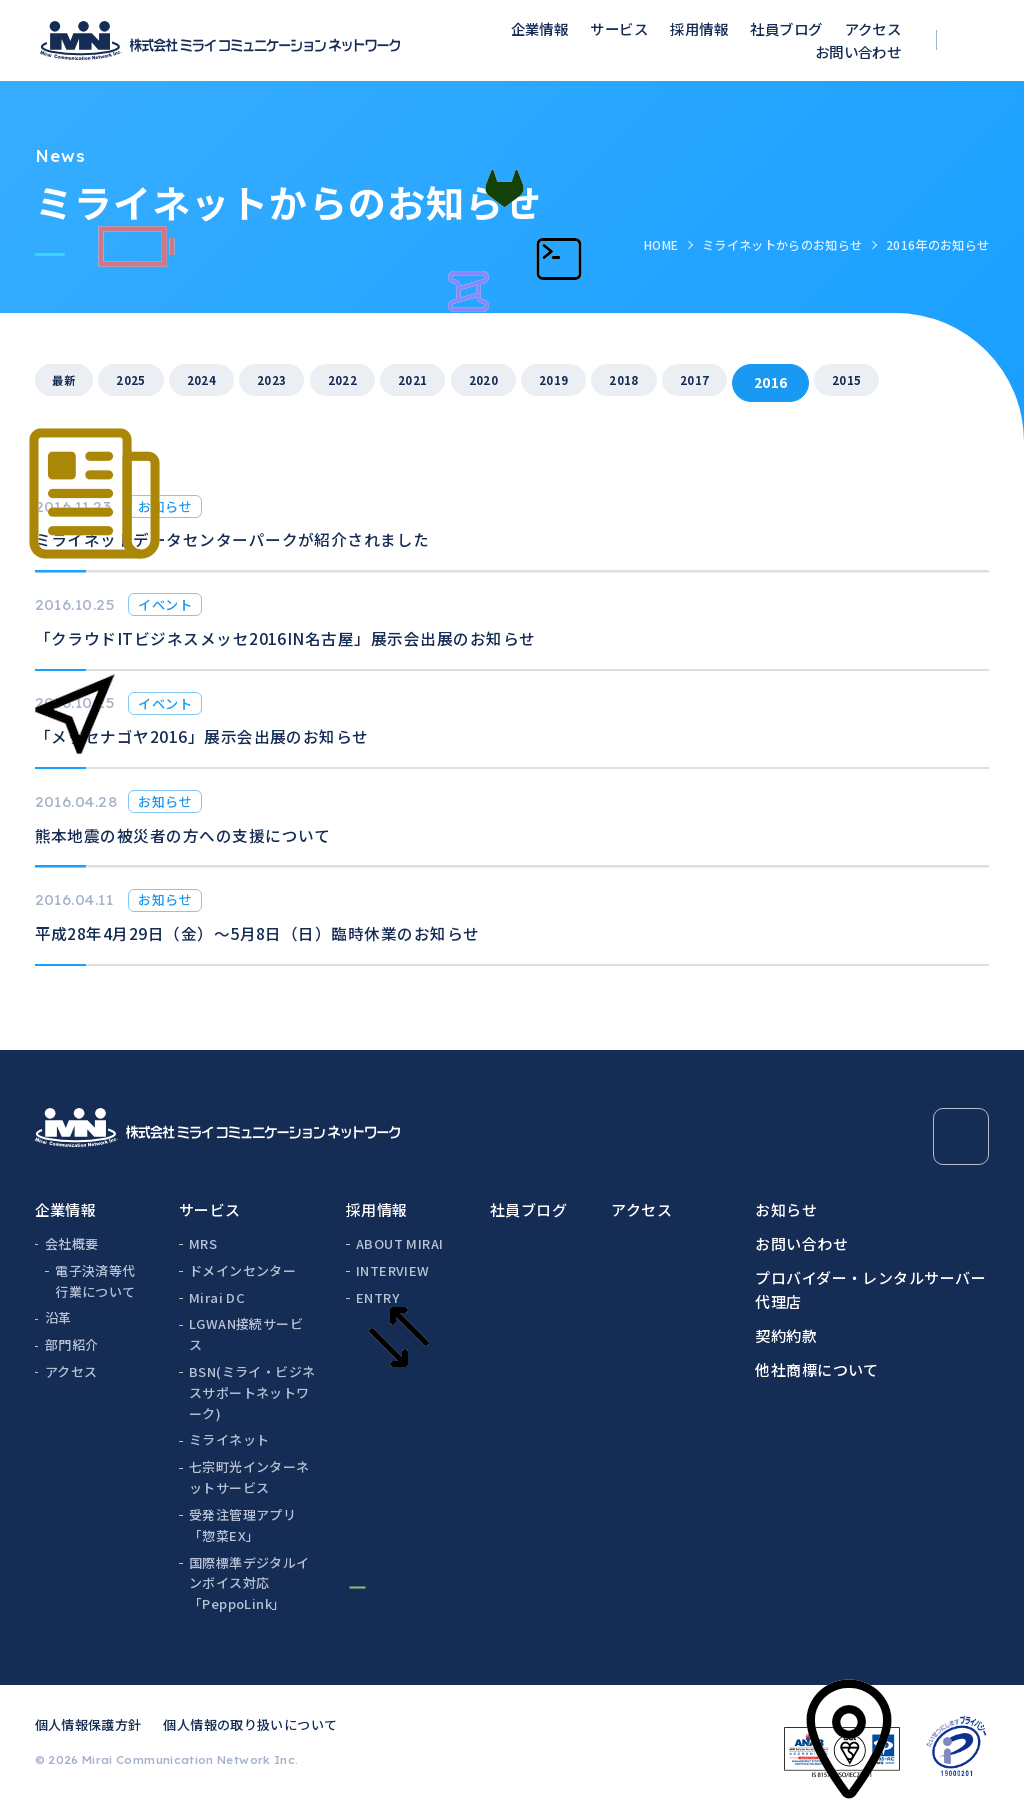  What do you see at coordinates (94, 493) in the screenshot?
I see `view news or articles` at bounding box center [94, 493].